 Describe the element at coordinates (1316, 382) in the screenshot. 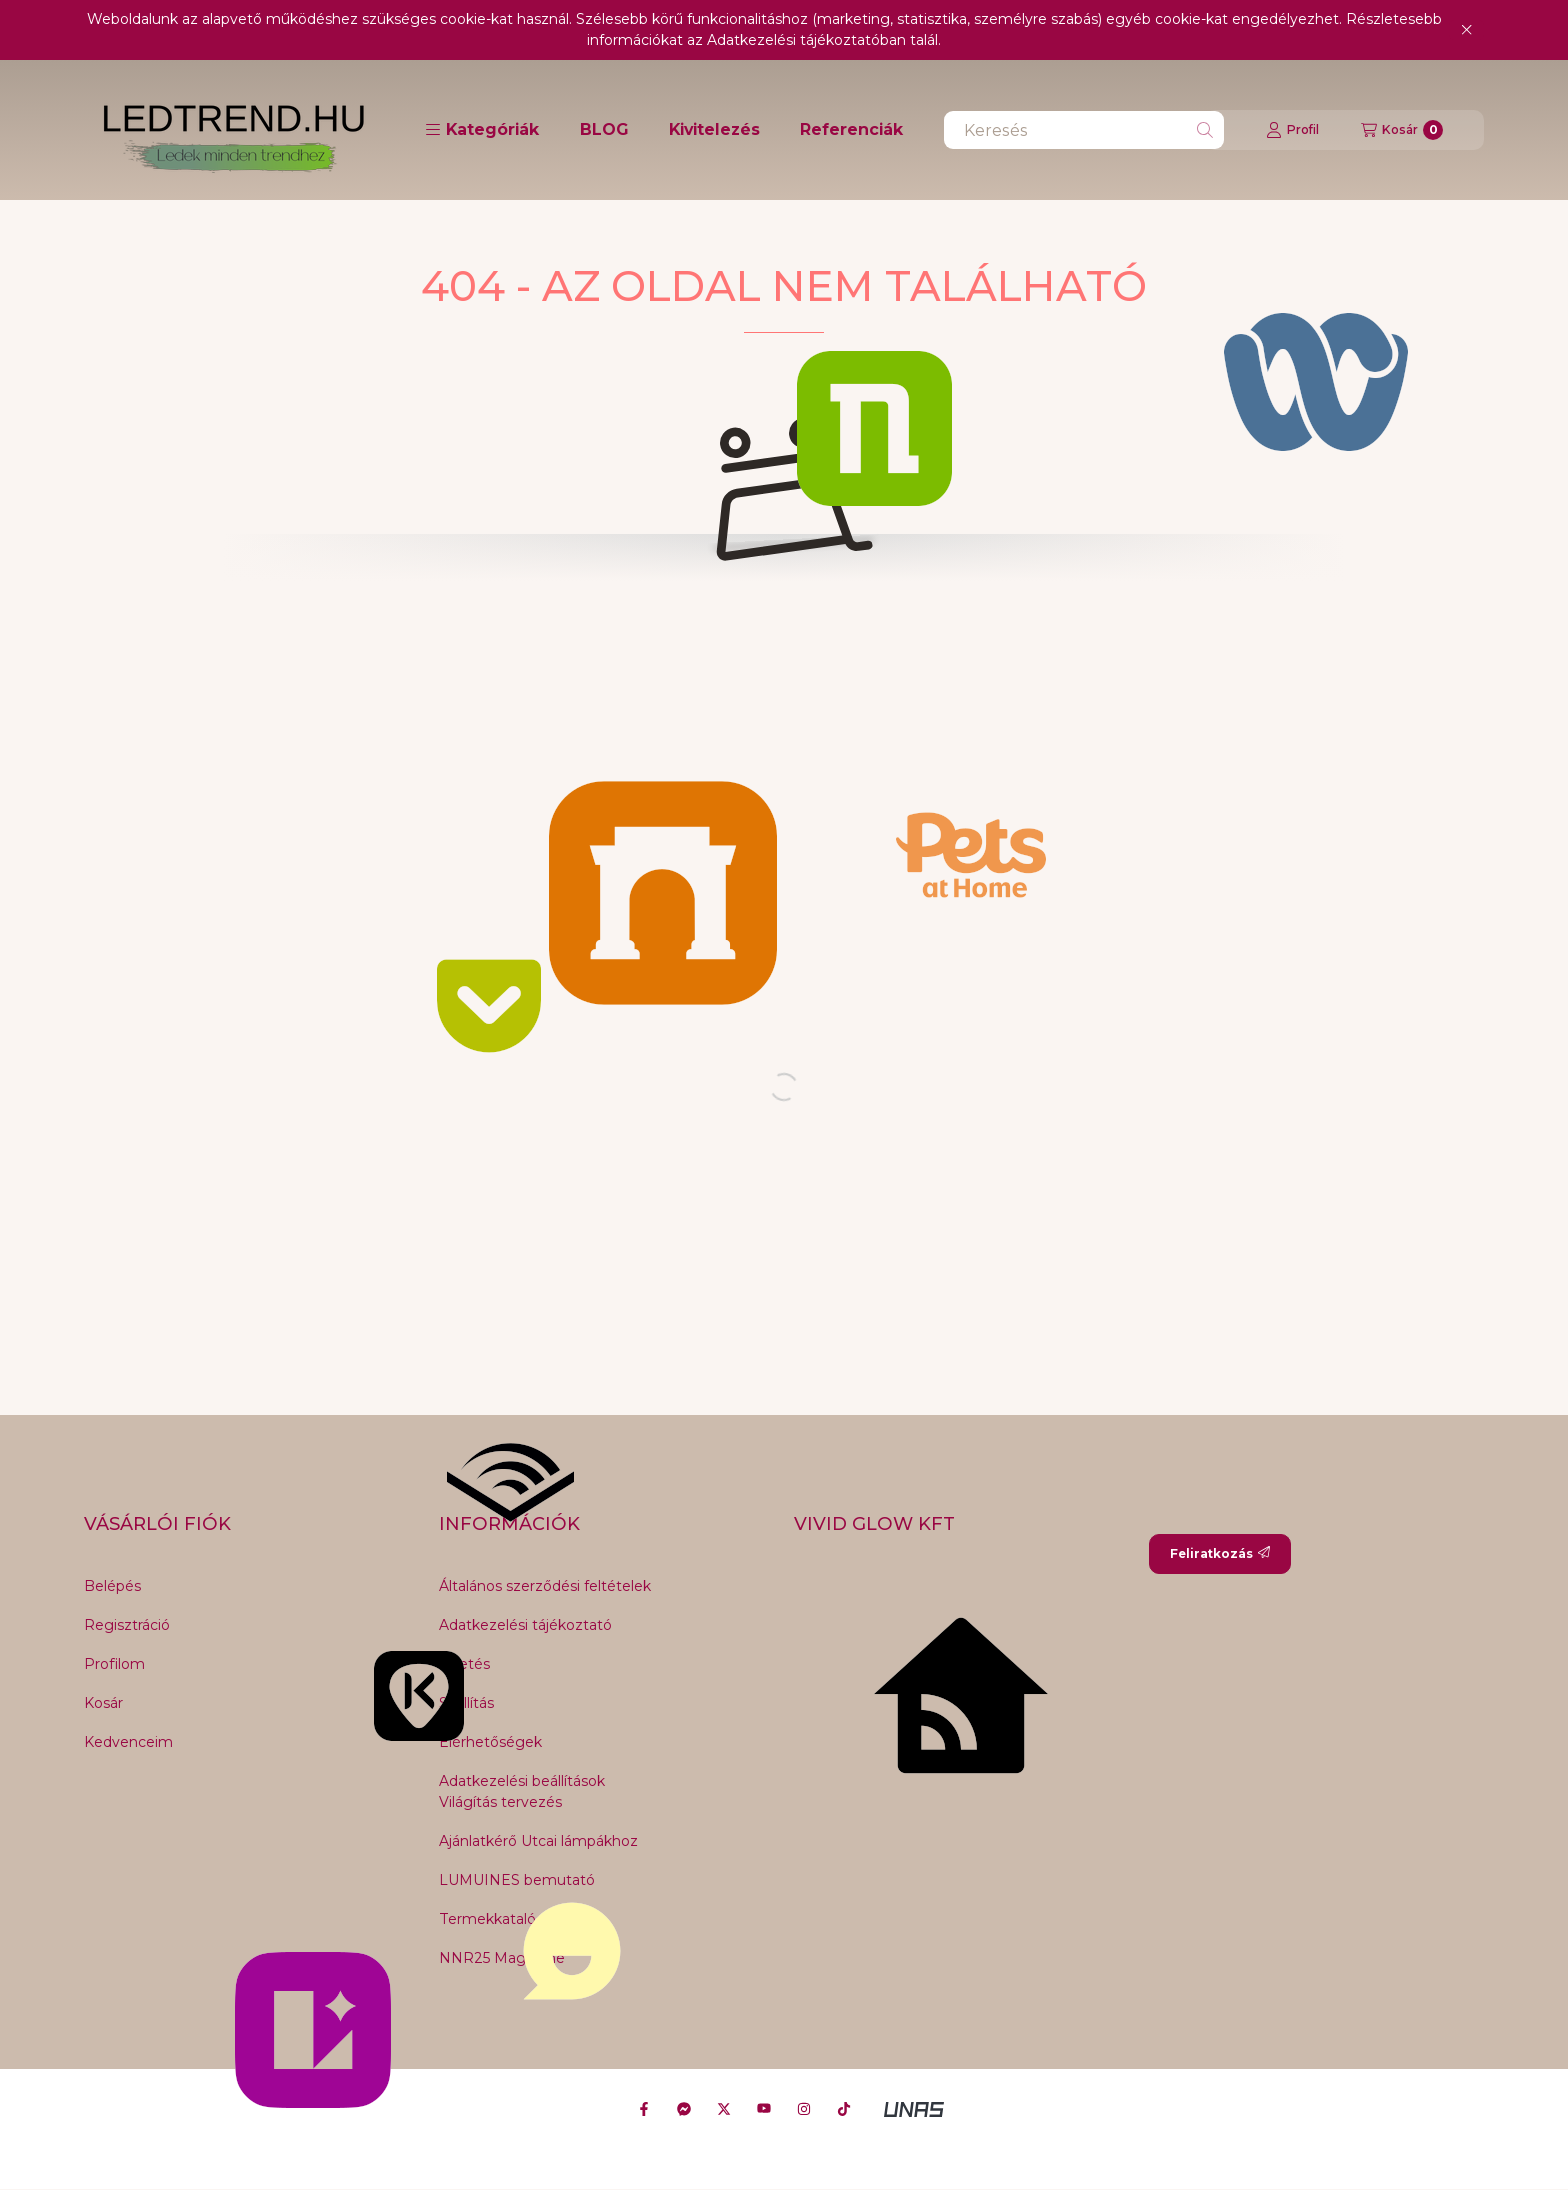

I see `open Webex video conferencing app` at that location.